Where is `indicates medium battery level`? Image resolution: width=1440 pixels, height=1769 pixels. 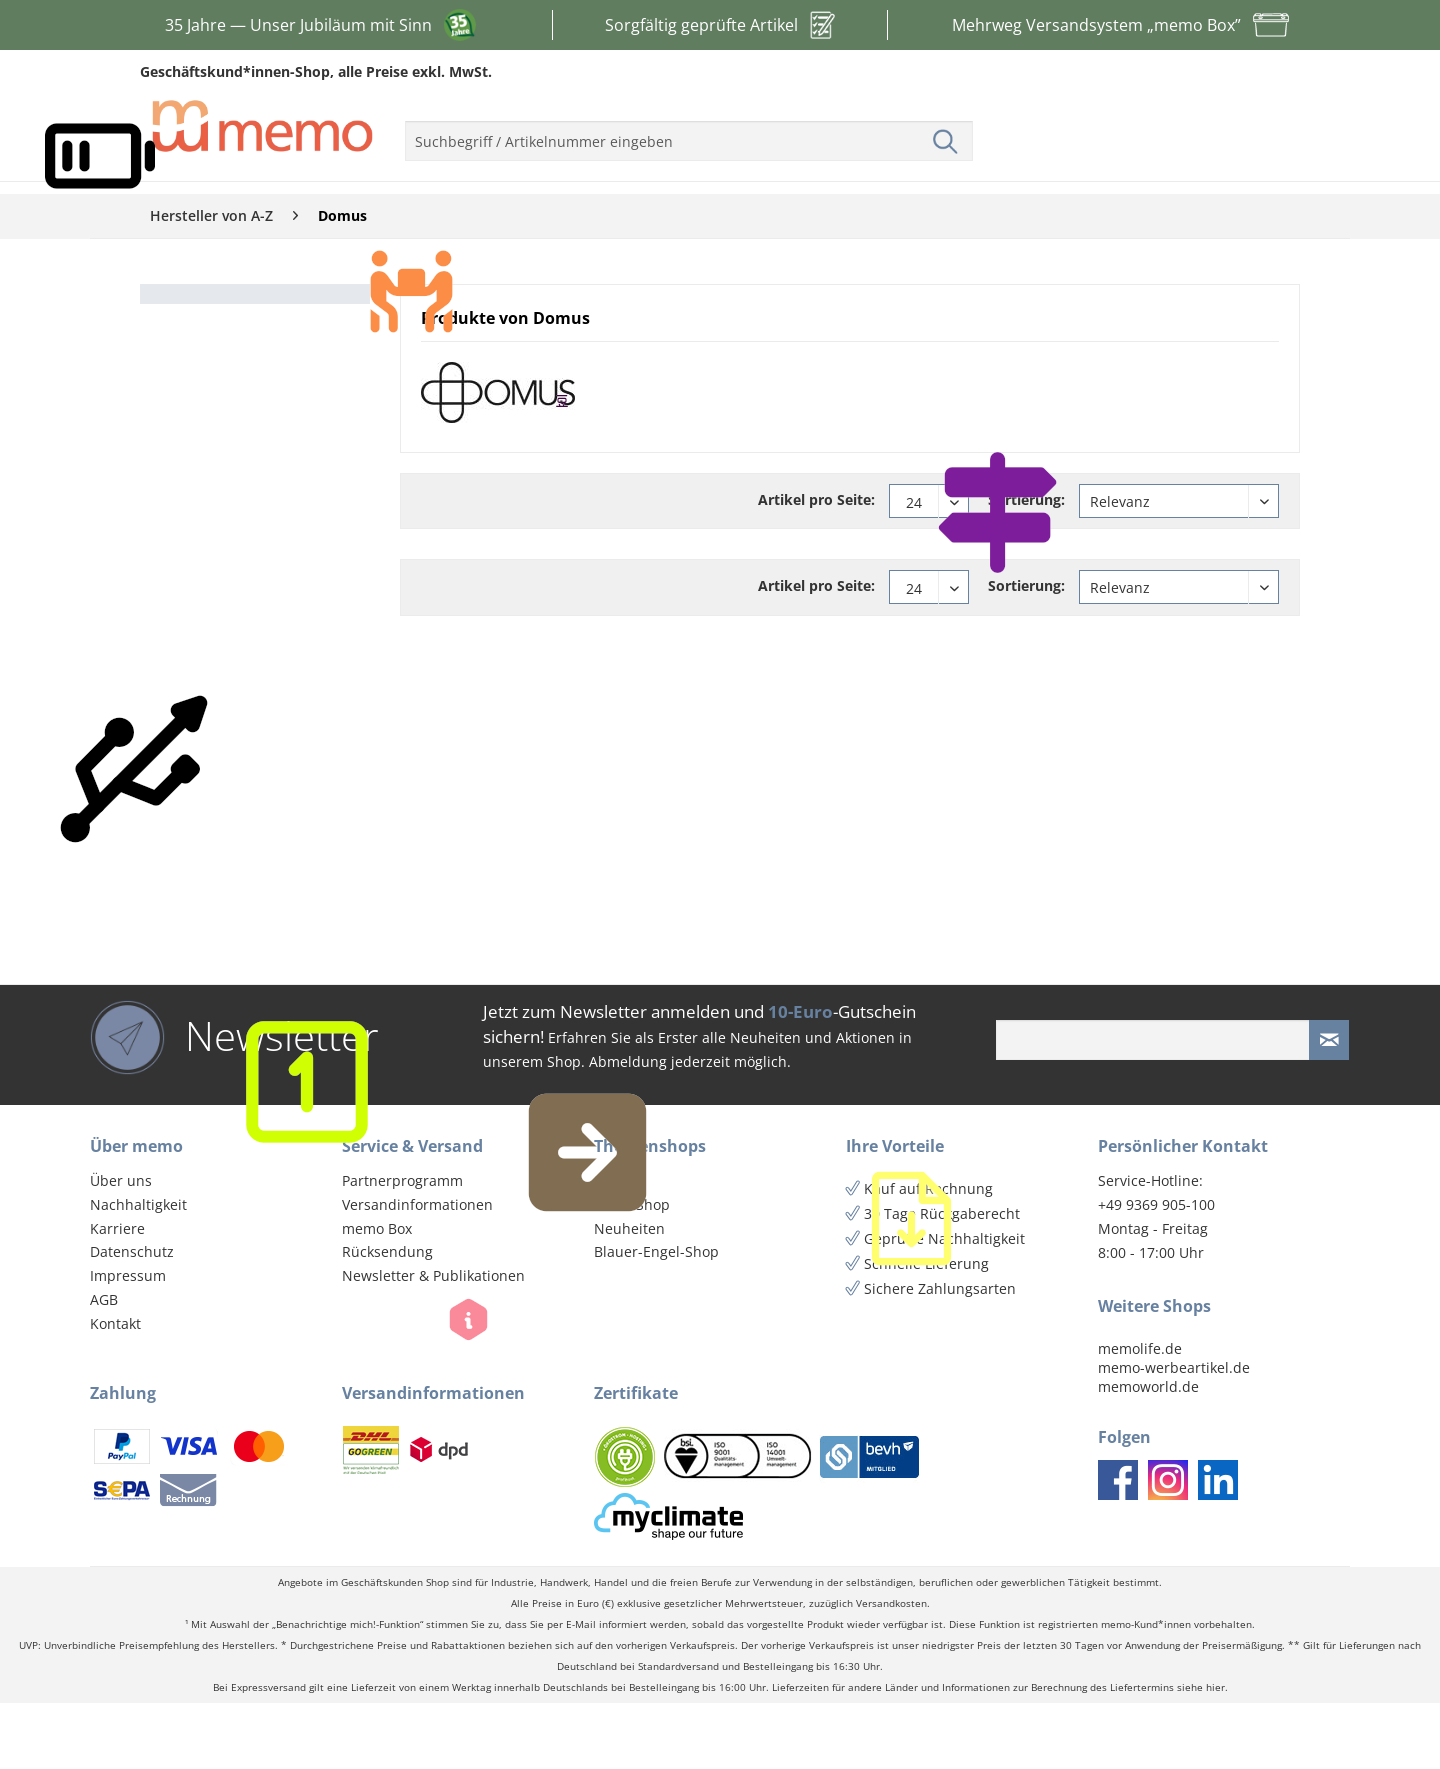
indicates medium battery level is located at coordinates (100, 156).